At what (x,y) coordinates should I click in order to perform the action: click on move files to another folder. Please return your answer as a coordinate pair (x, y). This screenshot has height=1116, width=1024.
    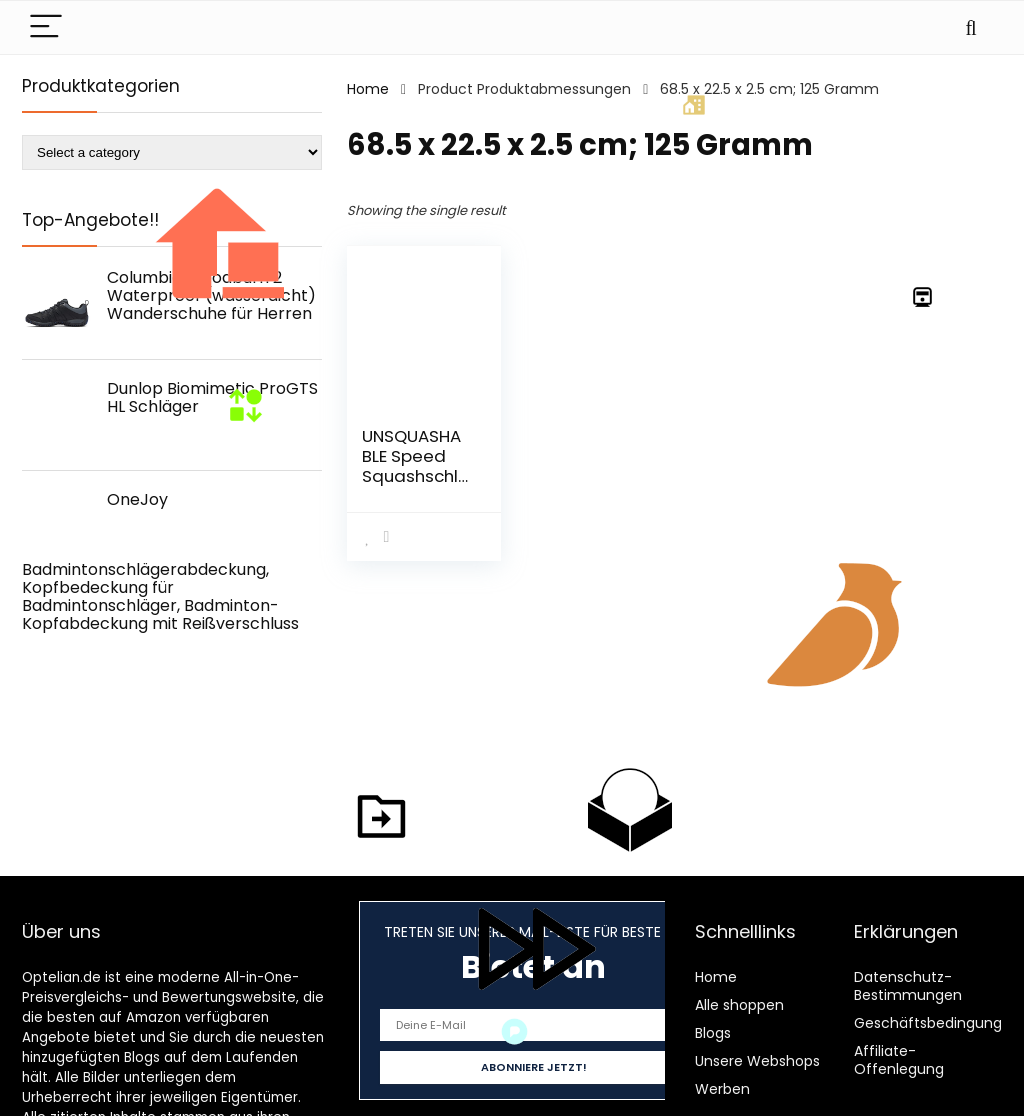
    Looking at the image, I should click on (381, 816).